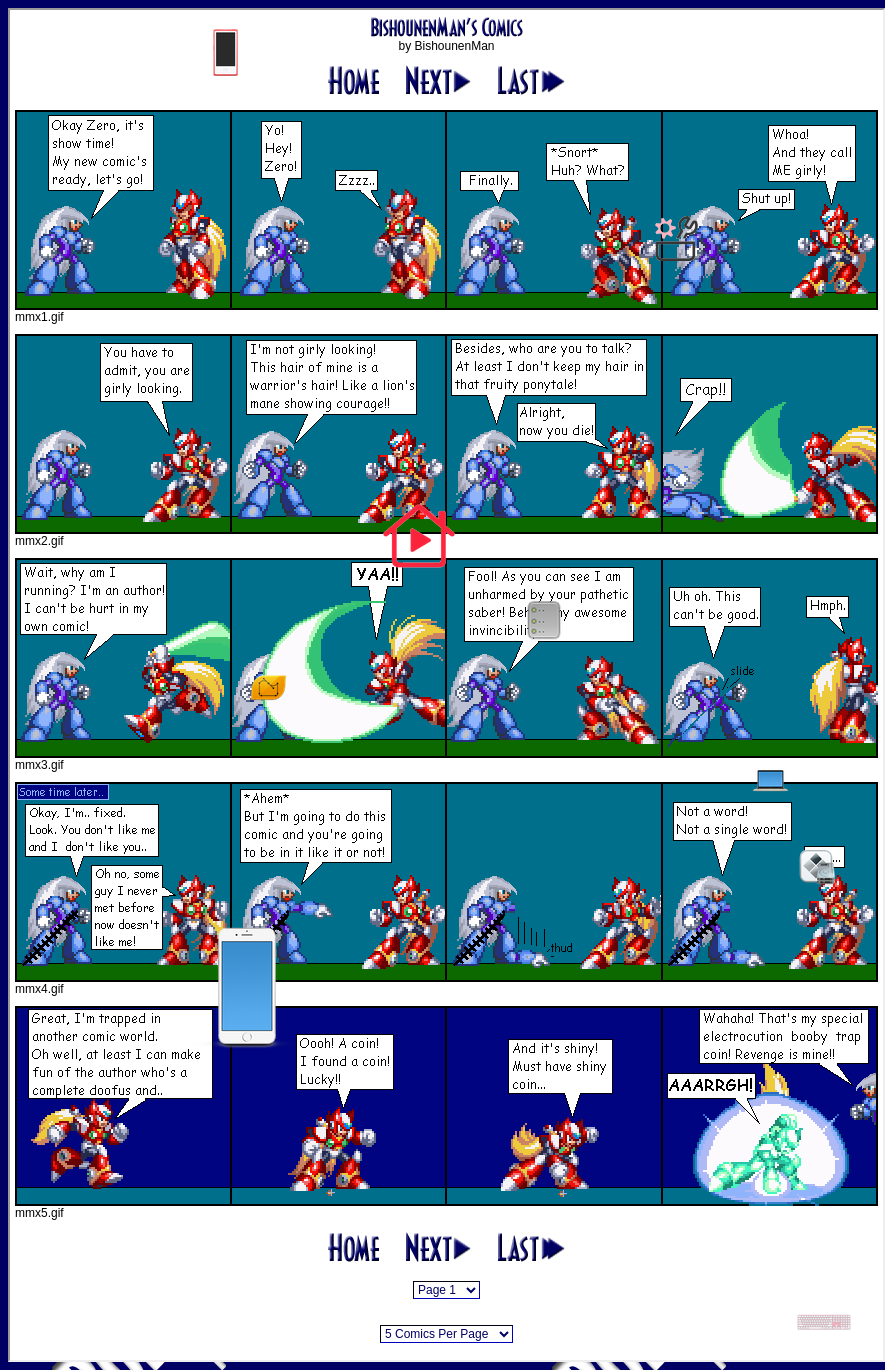 Image resolution: width=885 pixels, height=1370 pixels. Describe the element at coordinates (419, 536) in the screenshot. I see `access home sharing preferences` at that location.